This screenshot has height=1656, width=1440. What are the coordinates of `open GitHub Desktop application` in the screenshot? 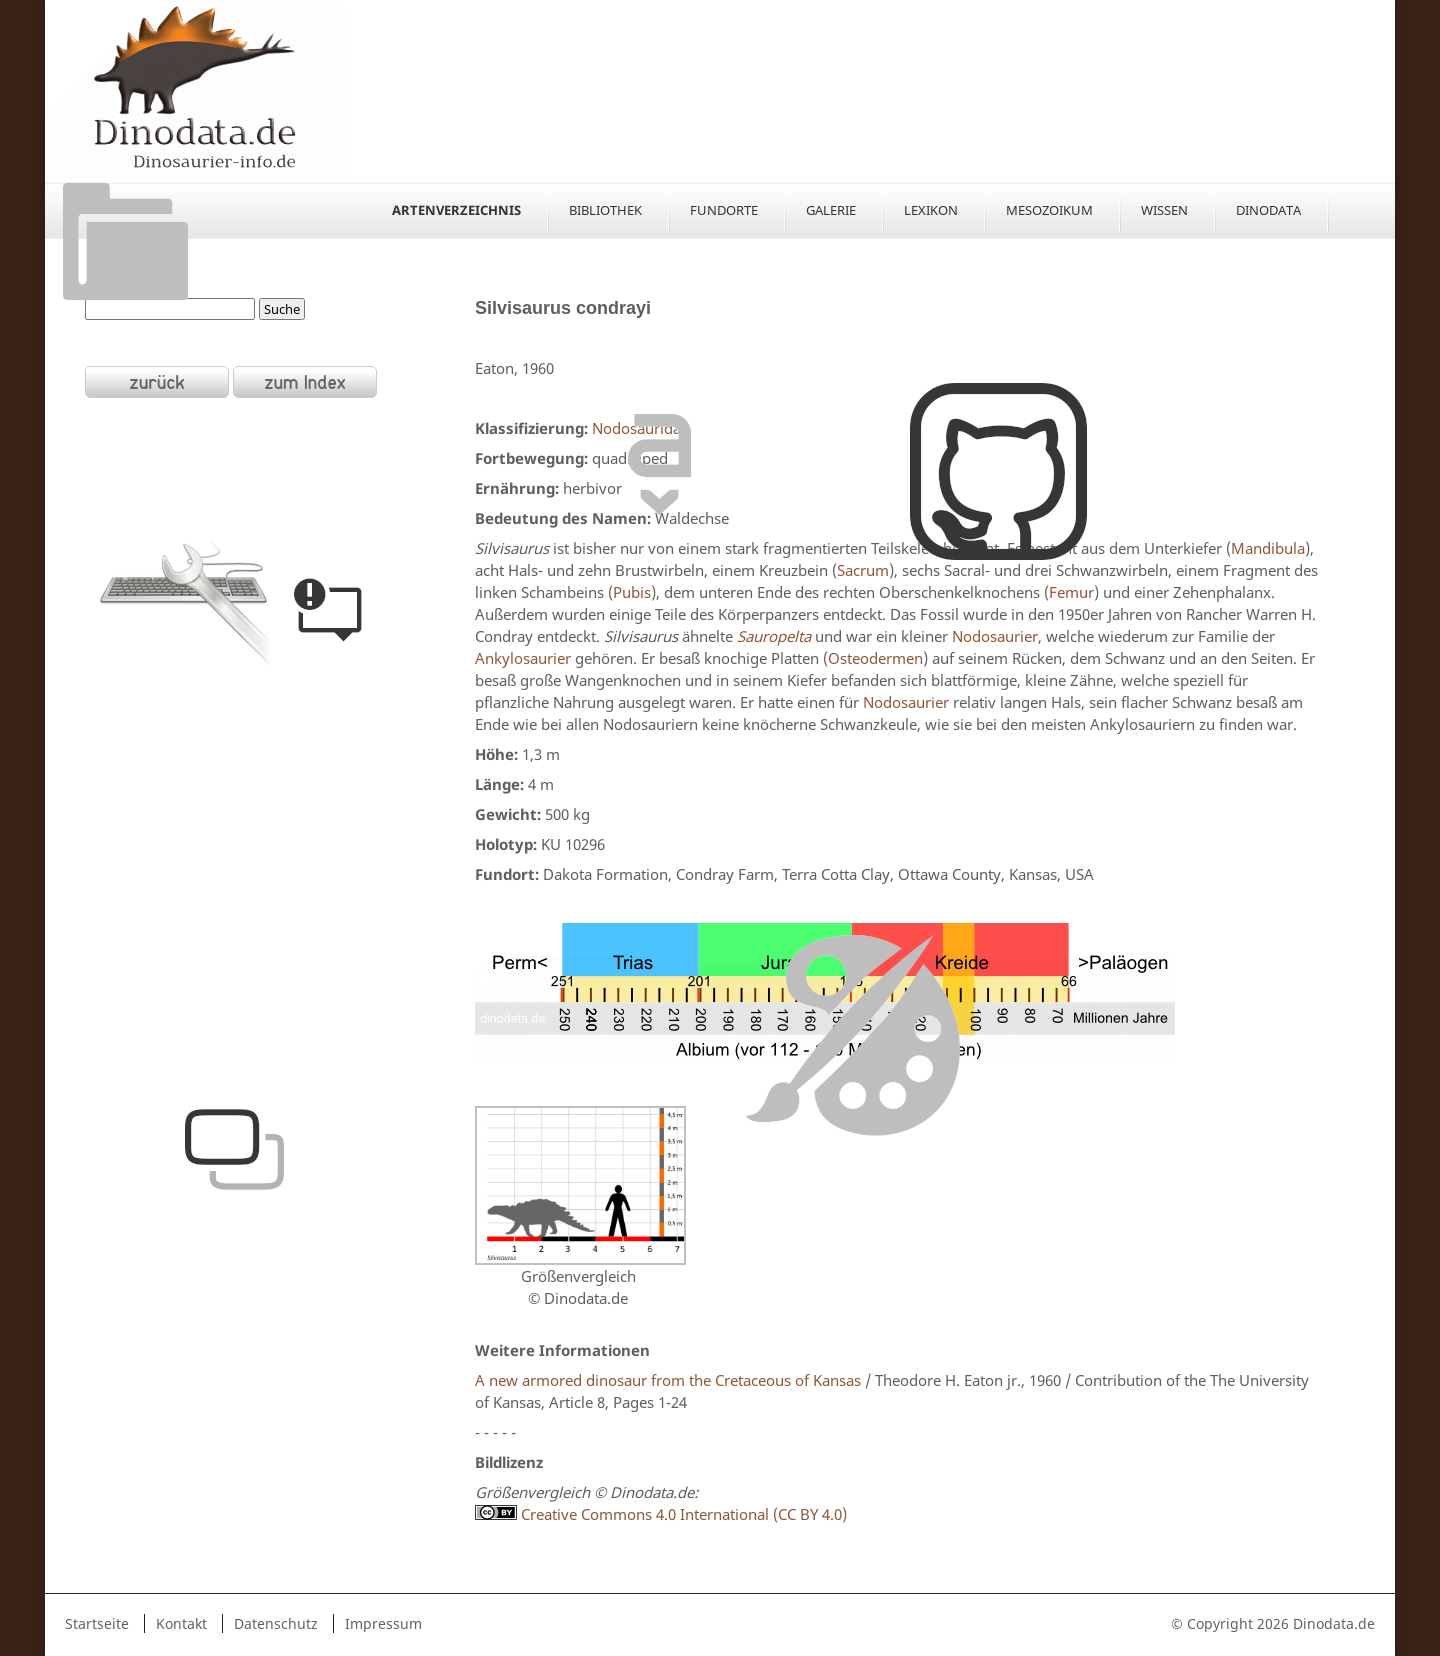 It's located at (998, 471).